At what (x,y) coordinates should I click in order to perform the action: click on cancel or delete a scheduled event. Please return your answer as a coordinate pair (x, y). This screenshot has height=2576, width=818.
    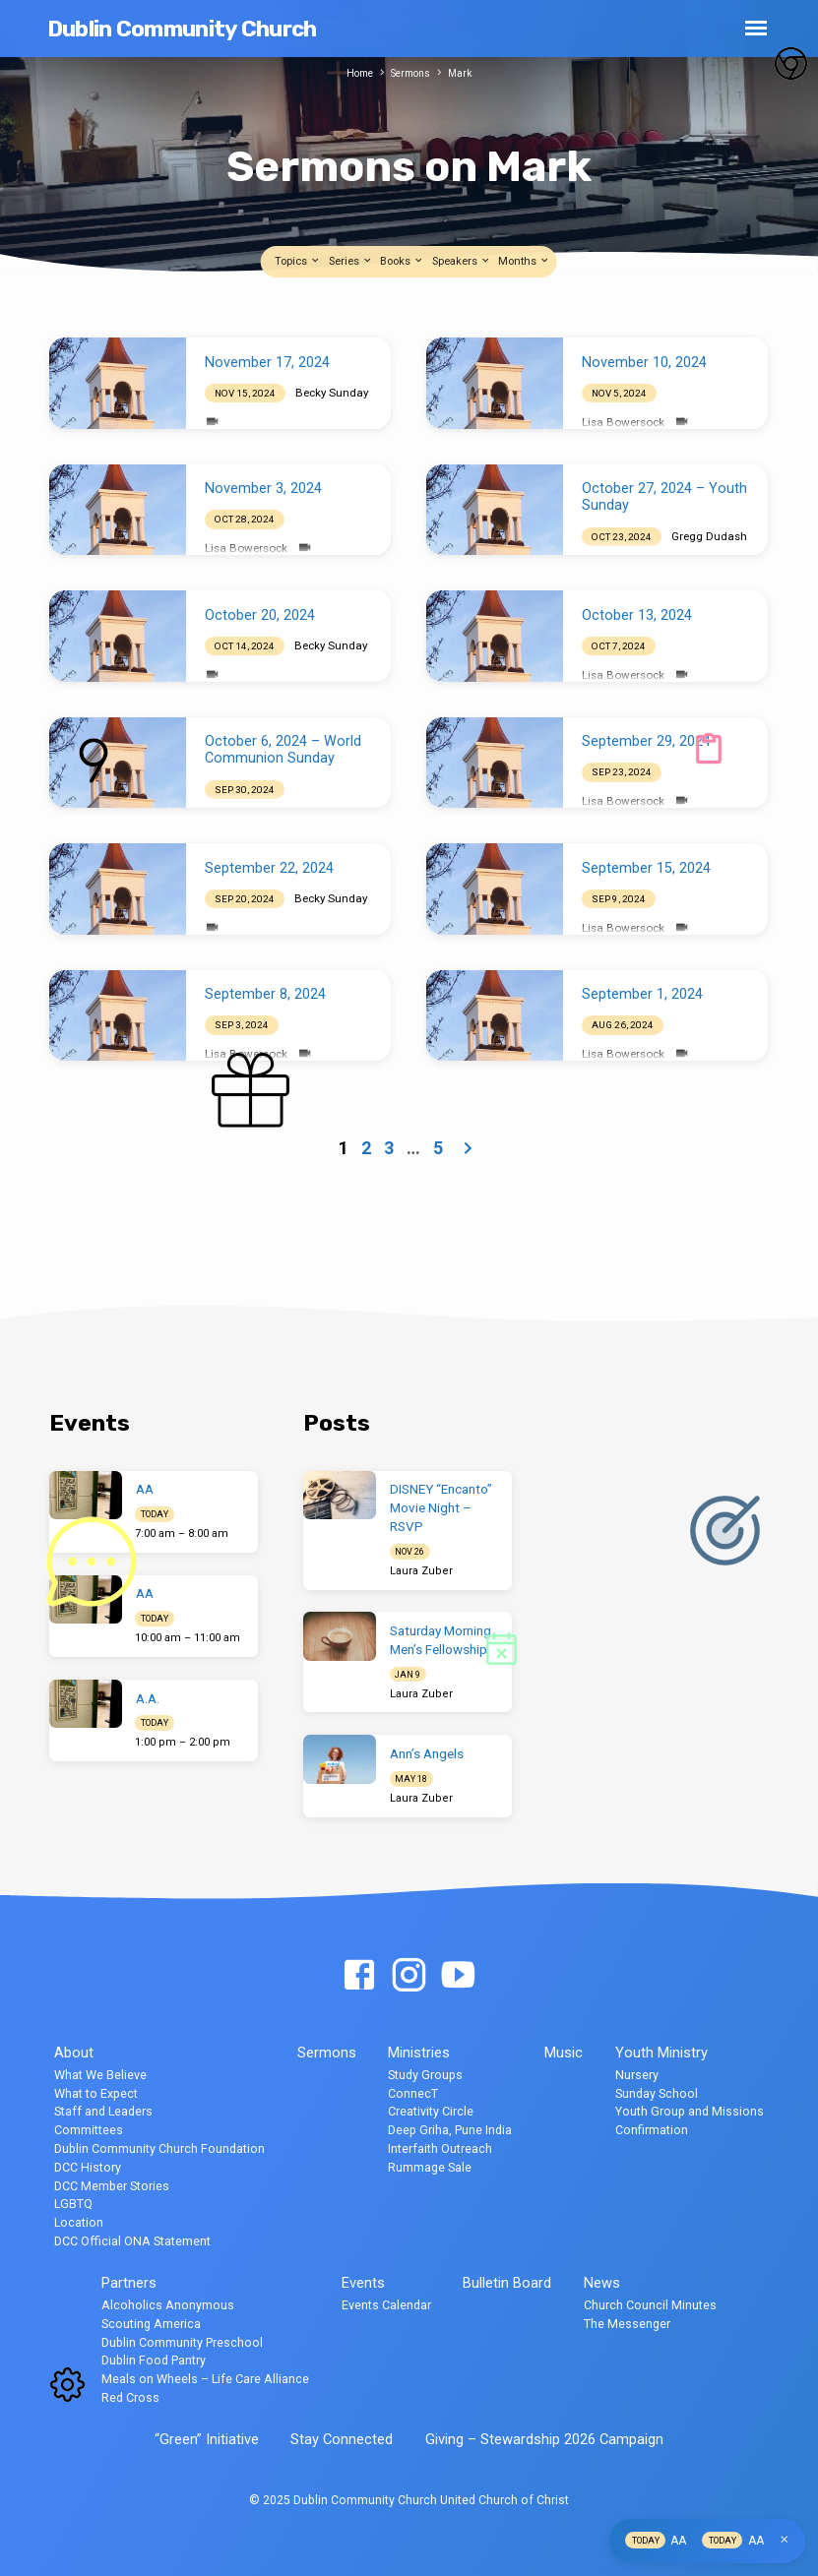
    Looking at the image, I should click on (501, 1649).